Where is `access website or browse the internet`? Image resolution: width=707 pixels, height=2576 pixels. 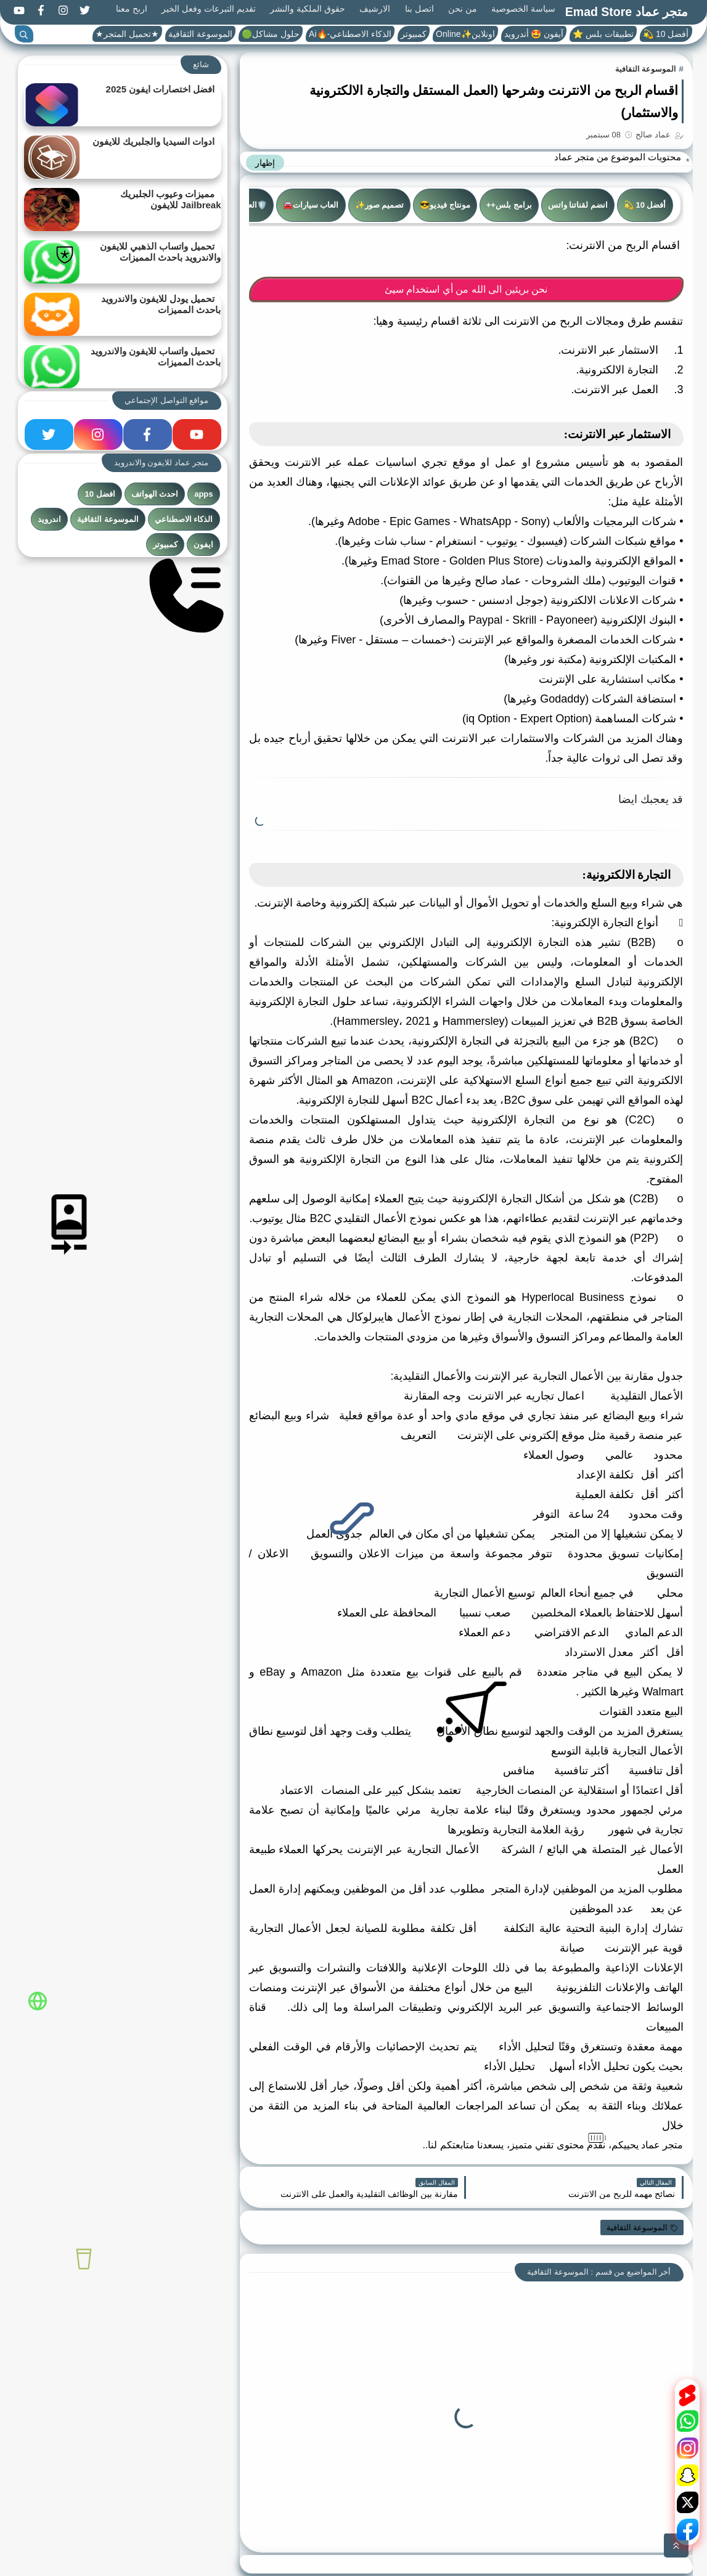
access website or browse the internet is located at coordinates (38, 2001).